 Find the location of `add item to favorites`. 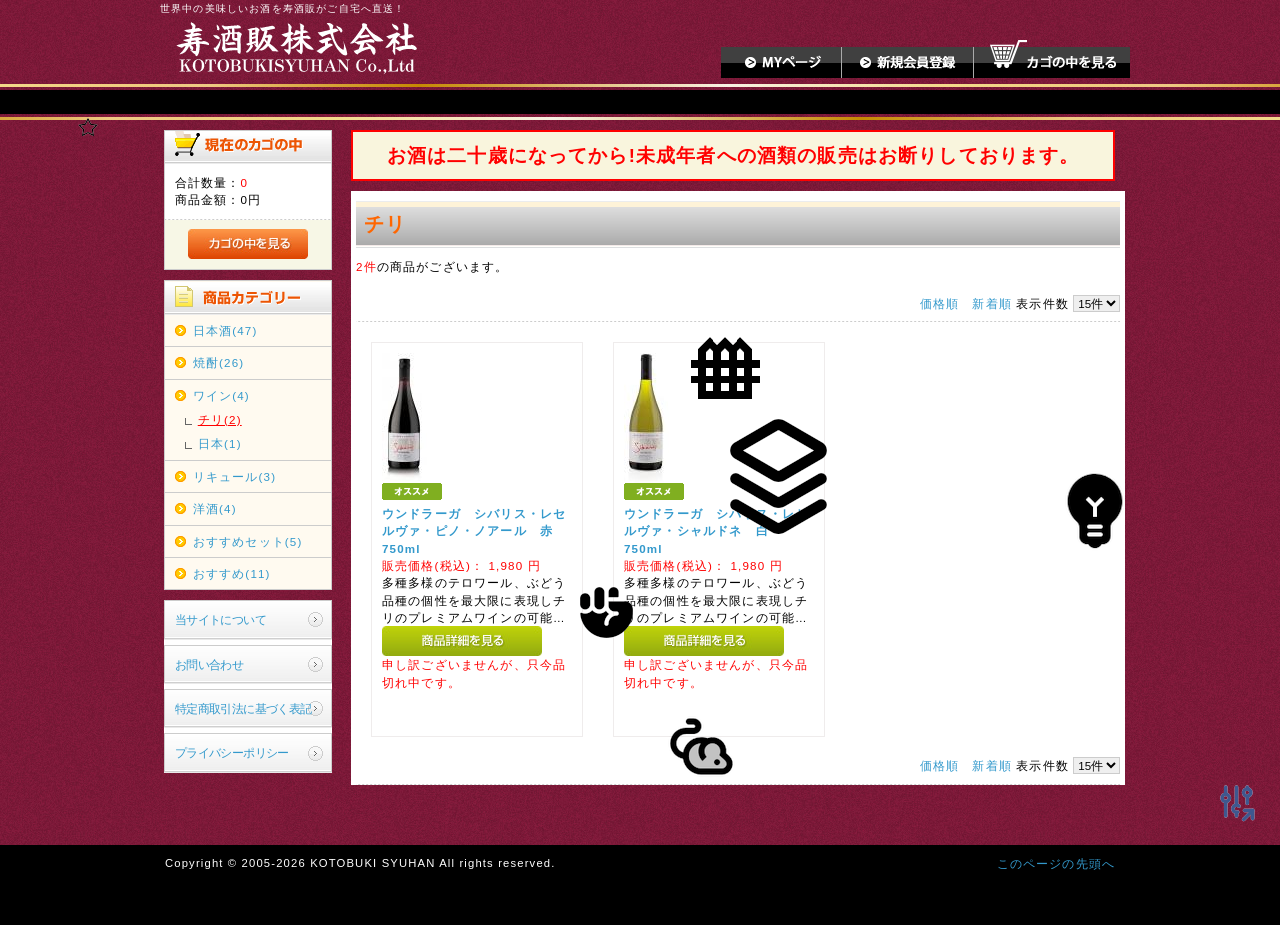

add item to favorites is located at coordinates (88, 128).